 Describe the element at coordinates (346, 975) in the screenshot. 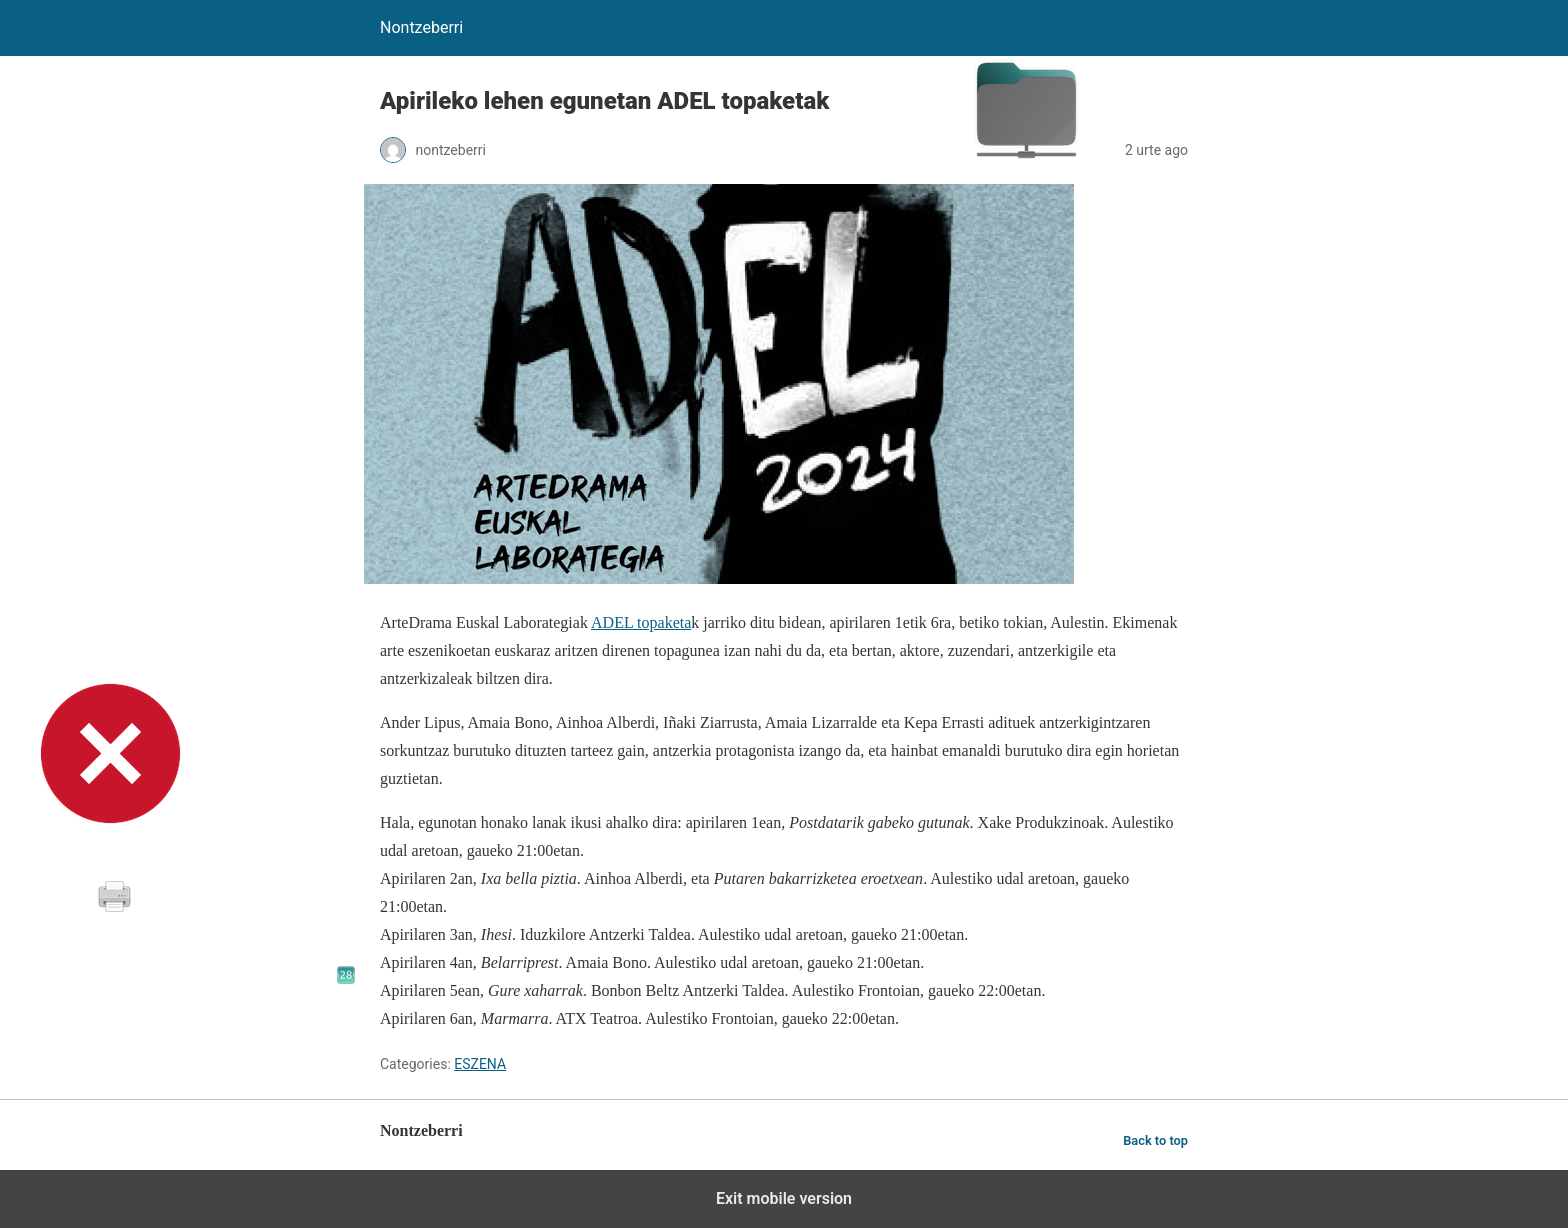

I see `open gnome calendar app` at that location.